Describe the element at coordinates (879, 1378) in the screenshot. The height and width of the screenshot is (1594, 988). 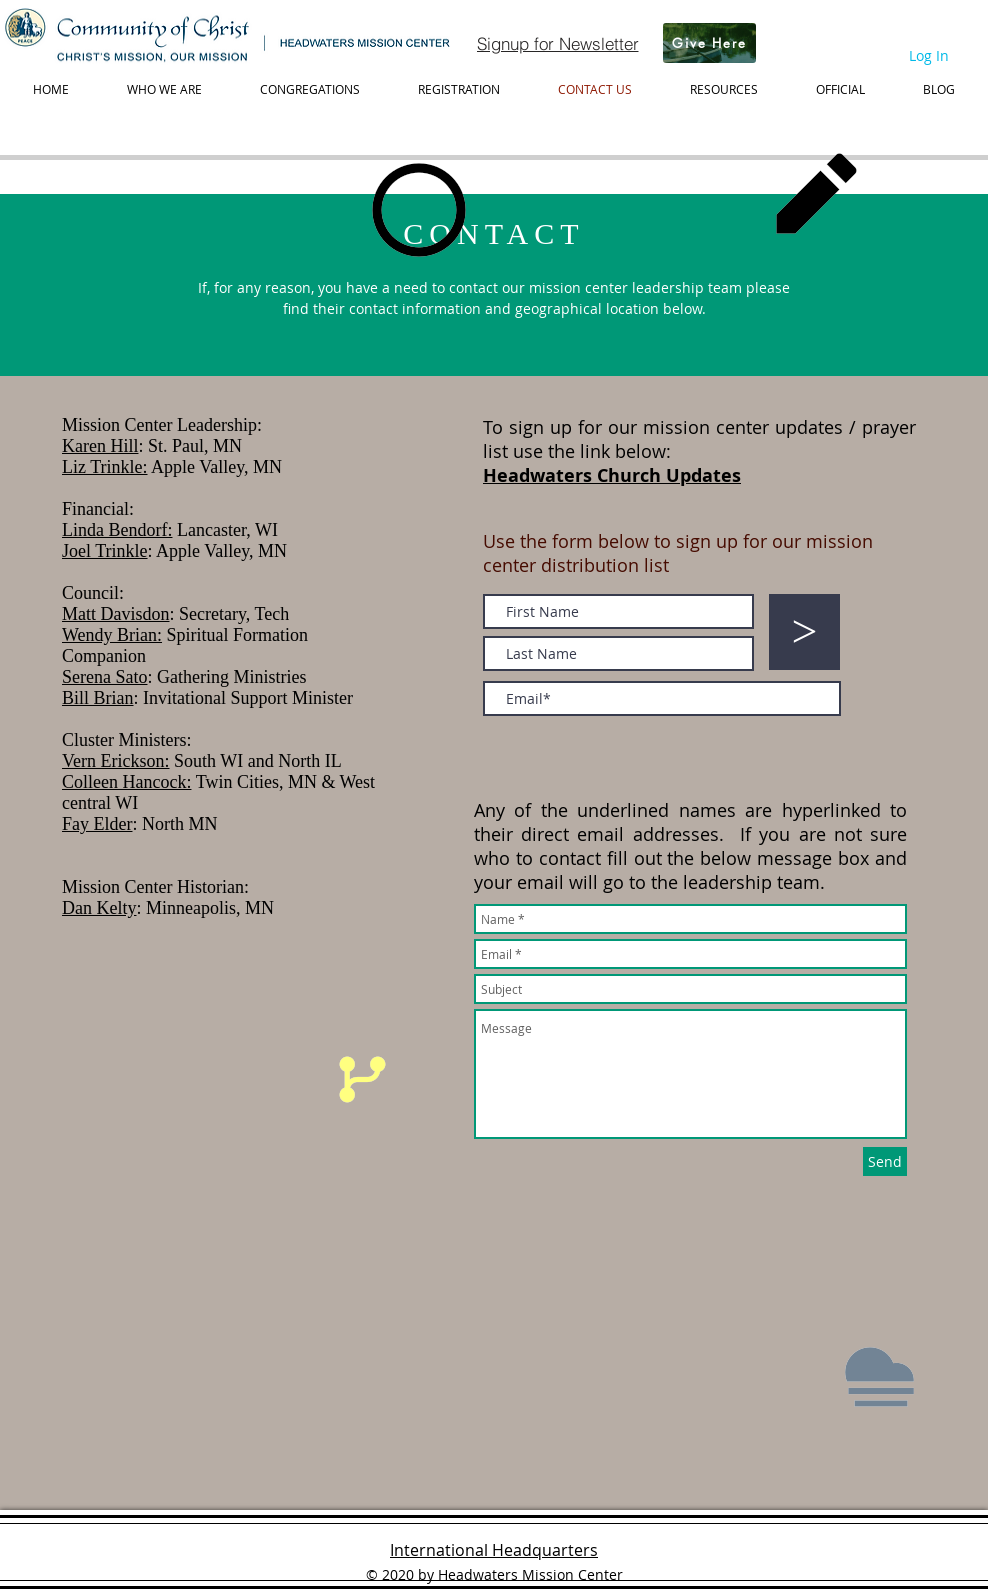
I see `indicates foggy weather conditions` at that location.